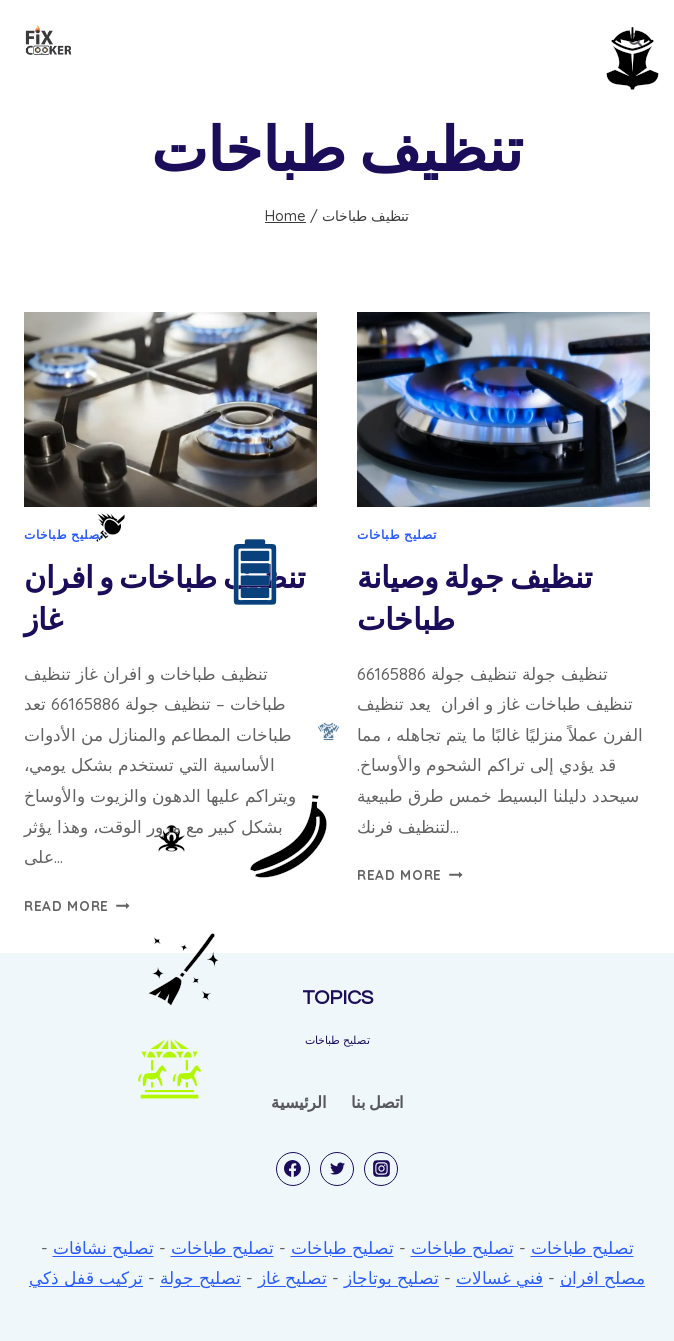 This screenshot has width=674, height=1341. I want to click on abstract game character or creature icon, so click(171, 838).